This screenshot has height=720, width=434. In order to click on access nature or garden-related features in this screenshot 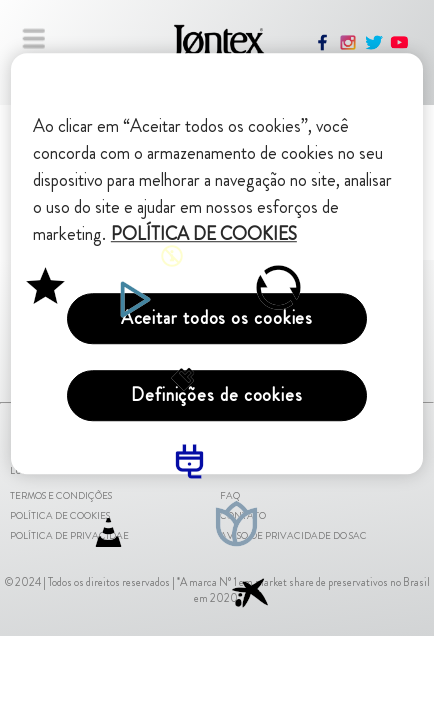, I will do `click(236, 523)`.